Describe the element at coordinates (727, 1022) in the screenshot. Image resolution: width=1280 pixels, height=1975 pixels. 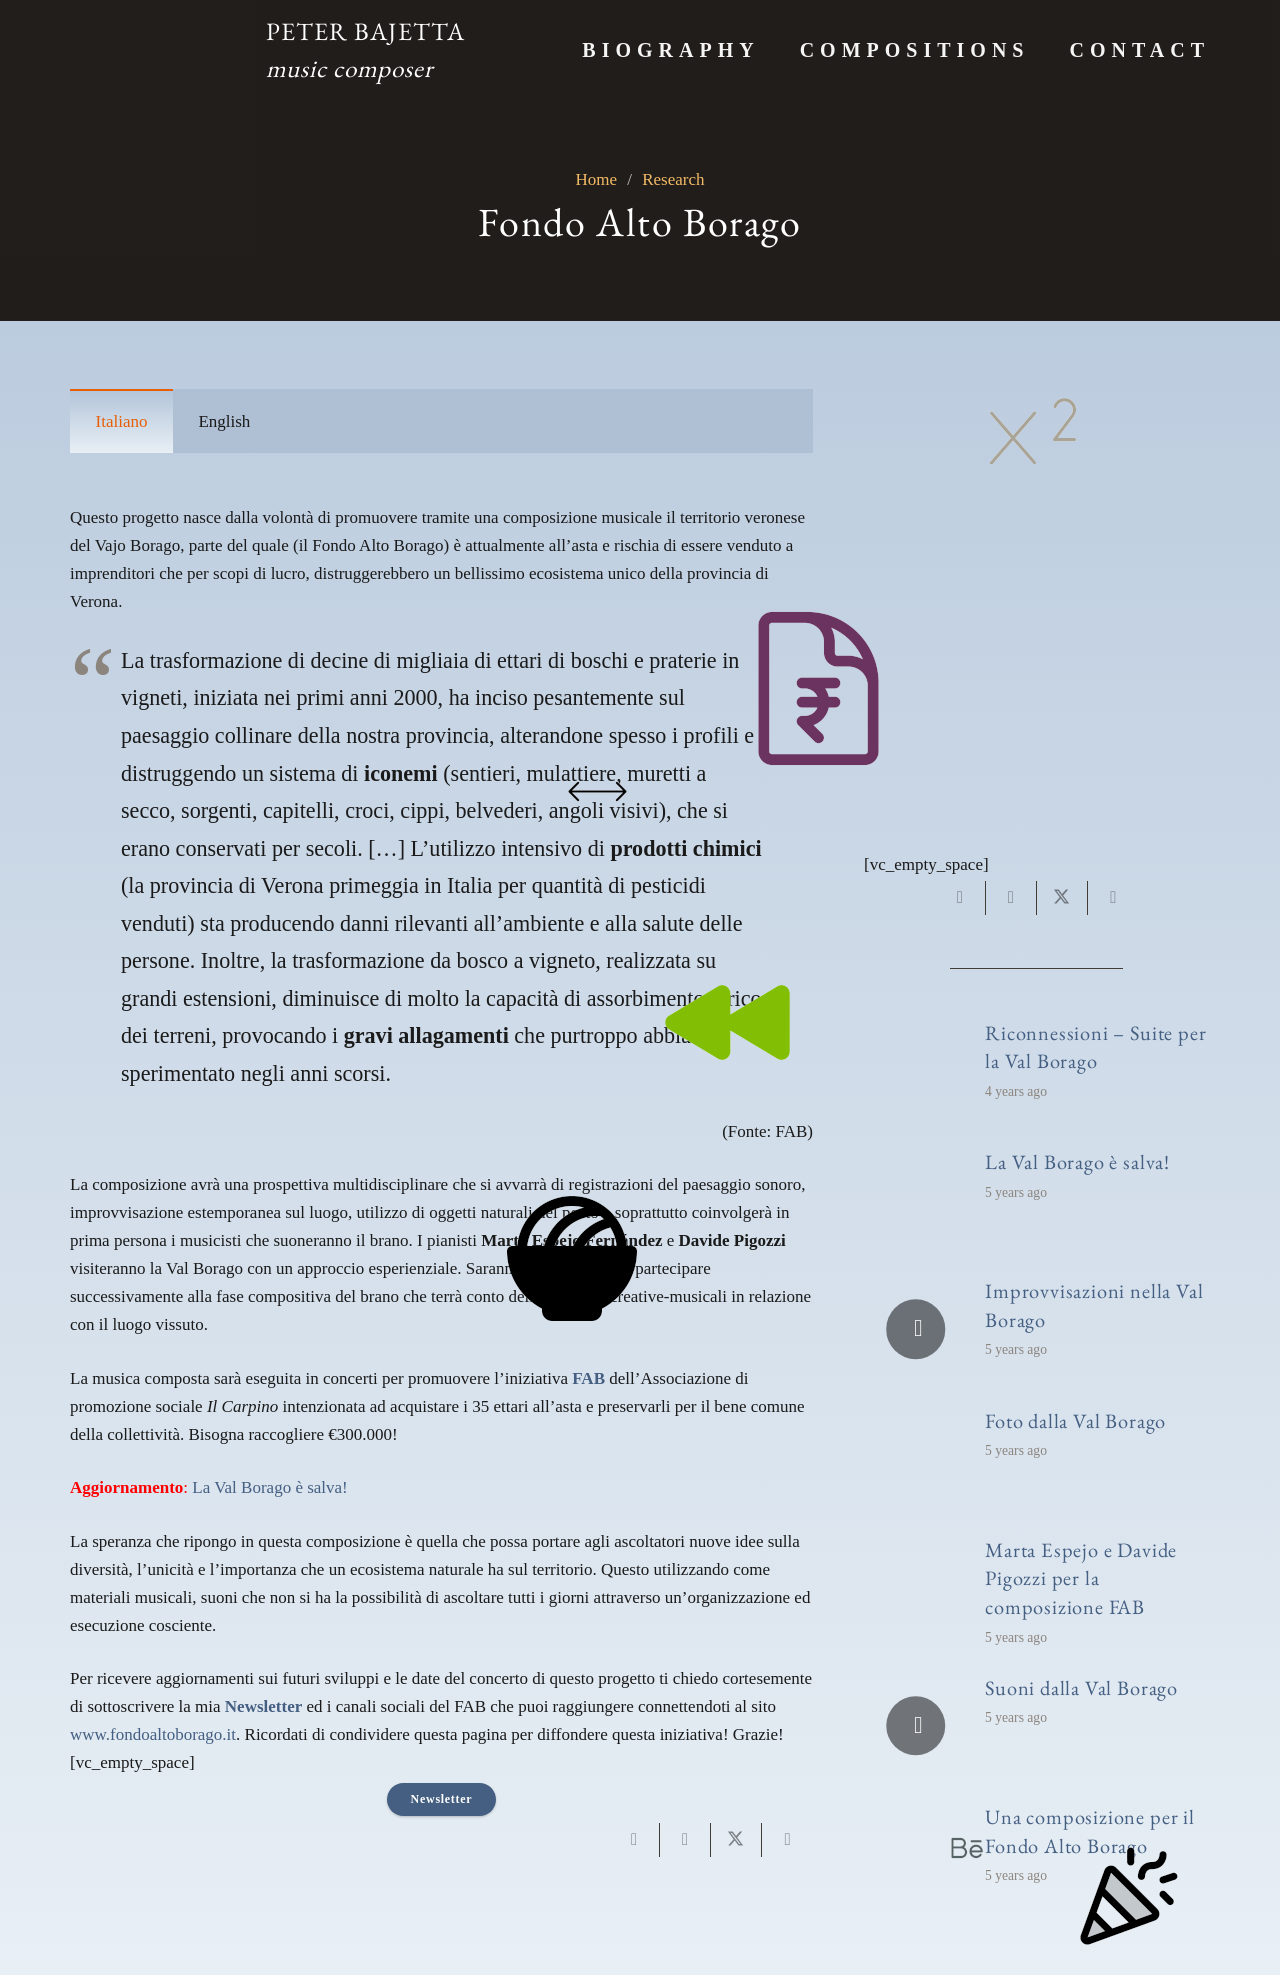
I see `skip to previous track` at that location.